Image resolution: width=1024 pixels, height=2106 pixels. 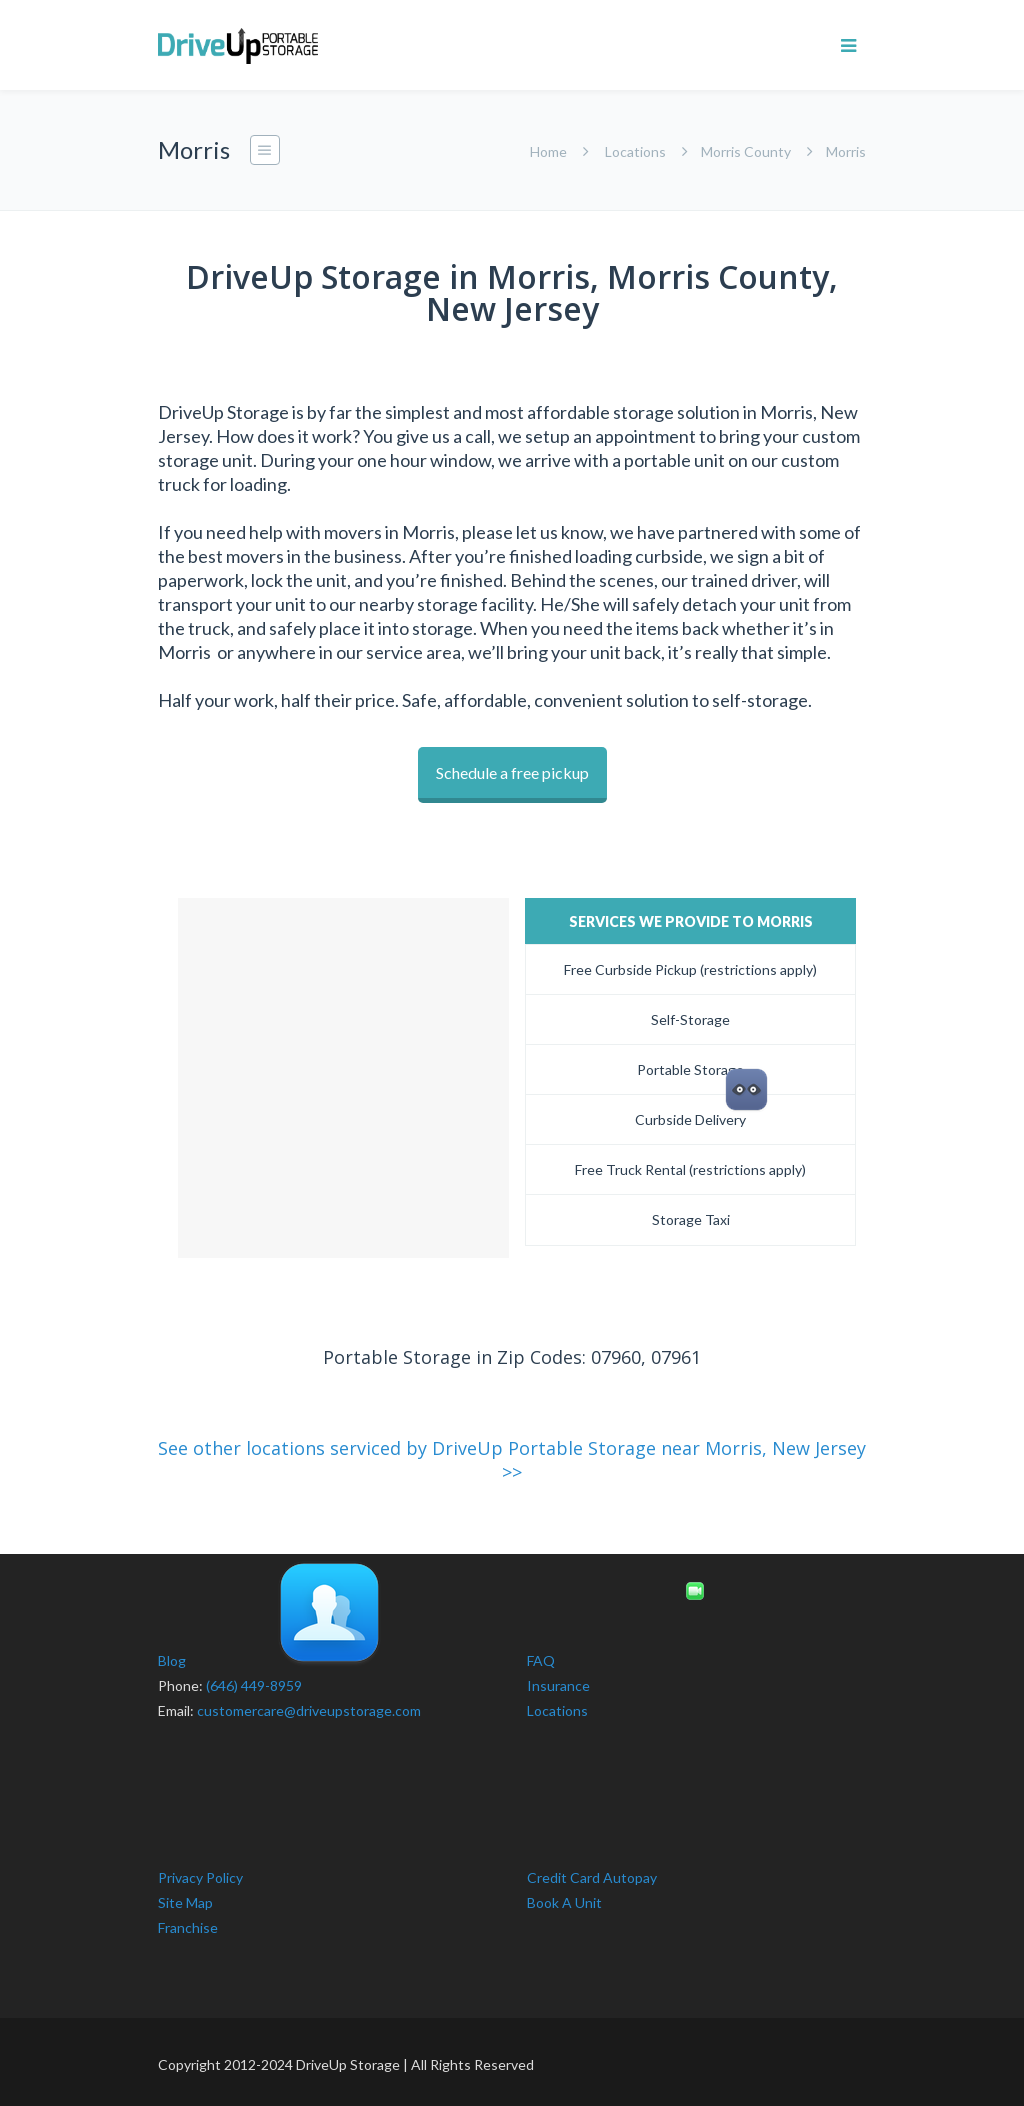 I want to click on access contacts or user directory, so click(x=329, y=1612).